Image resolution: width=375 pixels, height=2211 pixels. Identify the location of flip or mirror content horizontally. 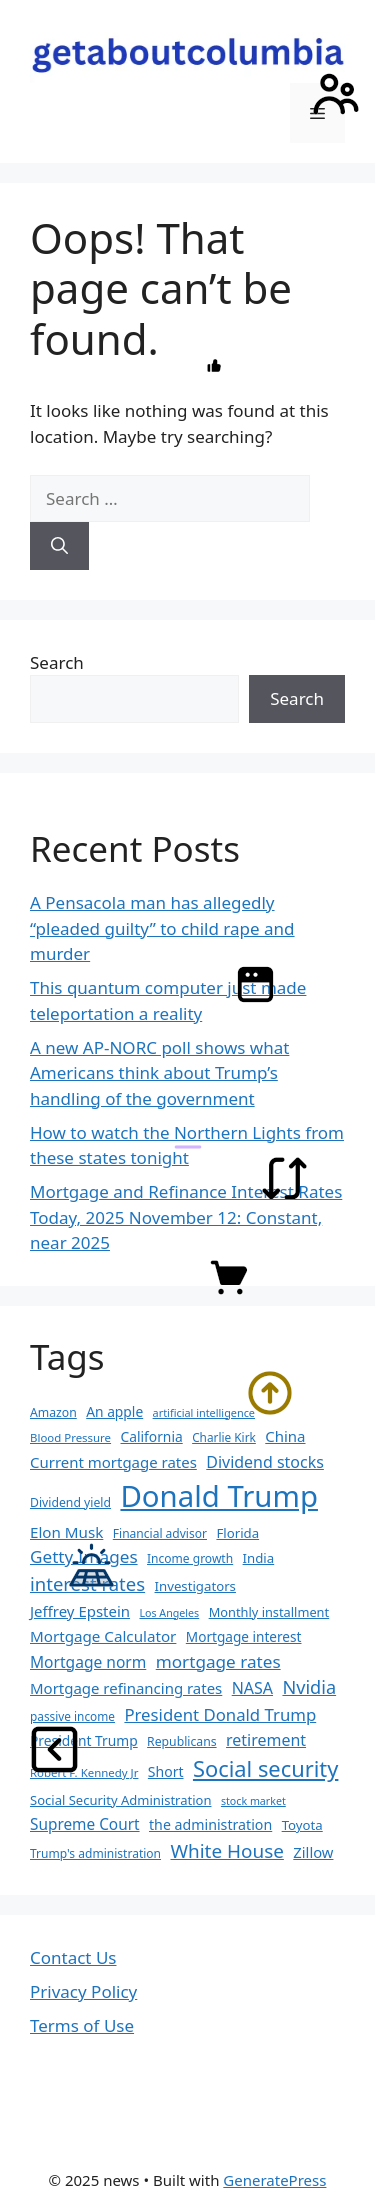
(284, 1178).